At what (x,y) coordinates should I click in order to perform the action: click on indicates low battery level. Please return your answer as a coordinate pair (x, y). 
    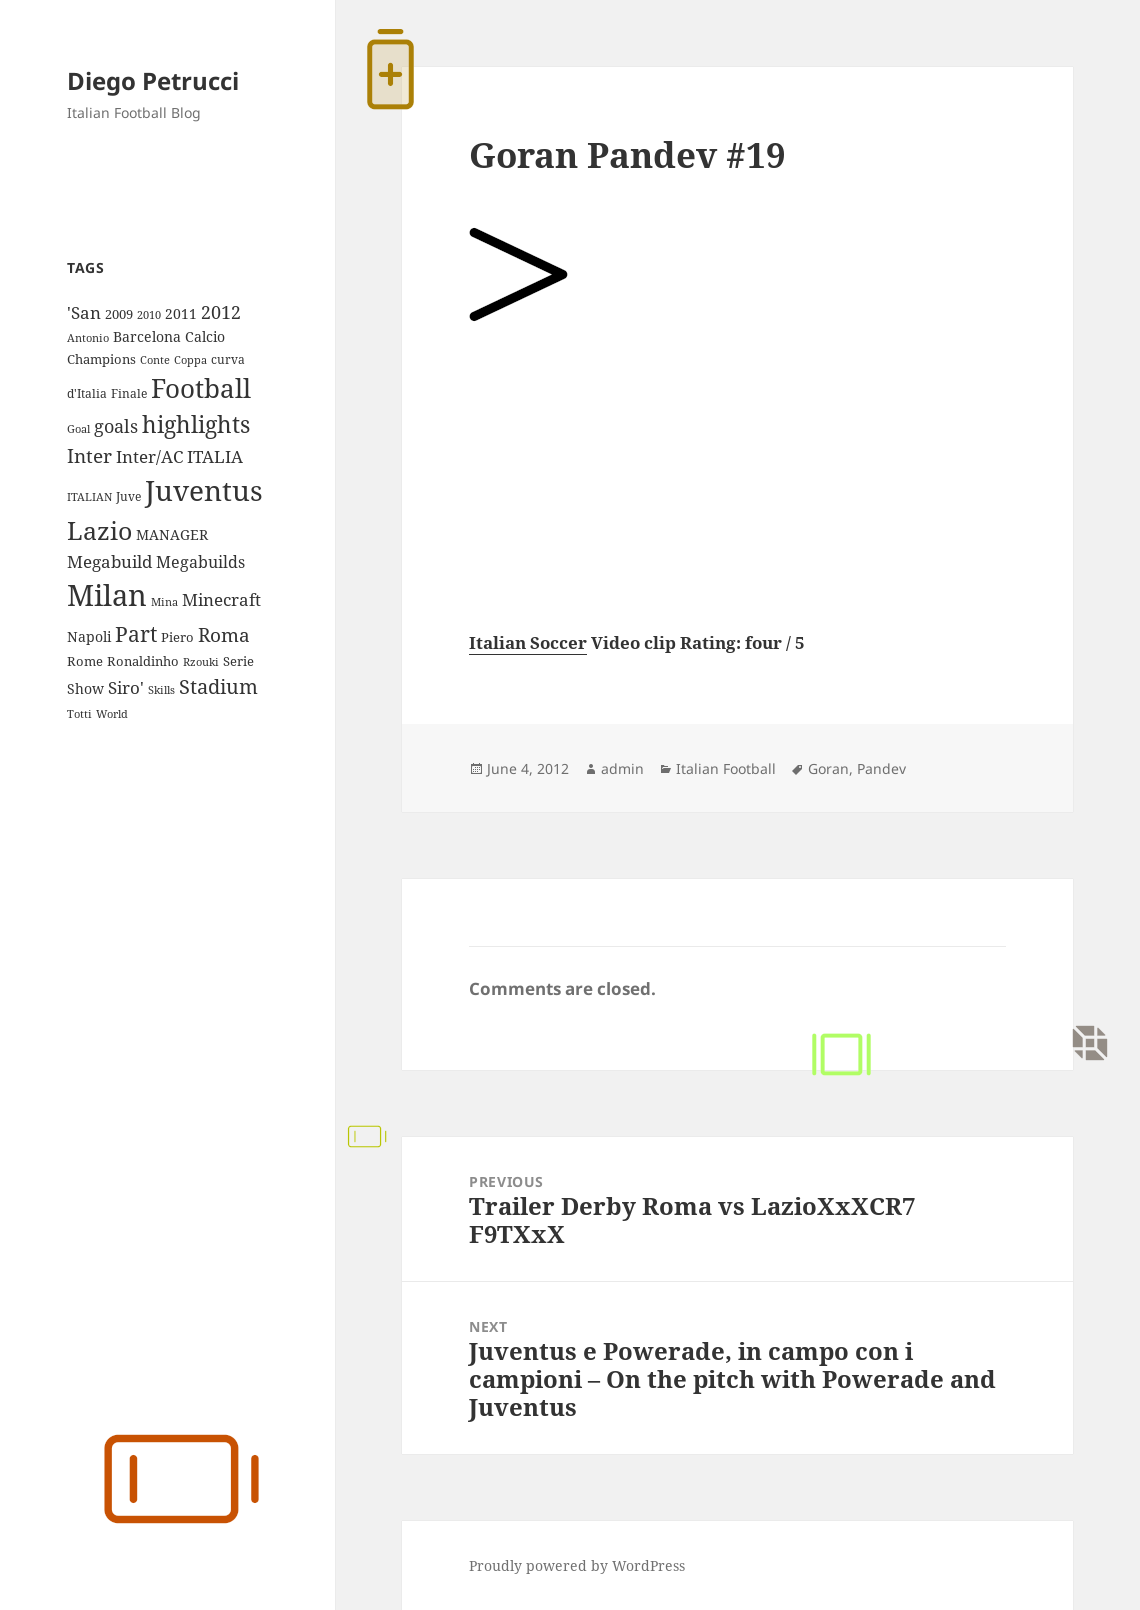
    Looking at the image, I should click on (179, 1479).